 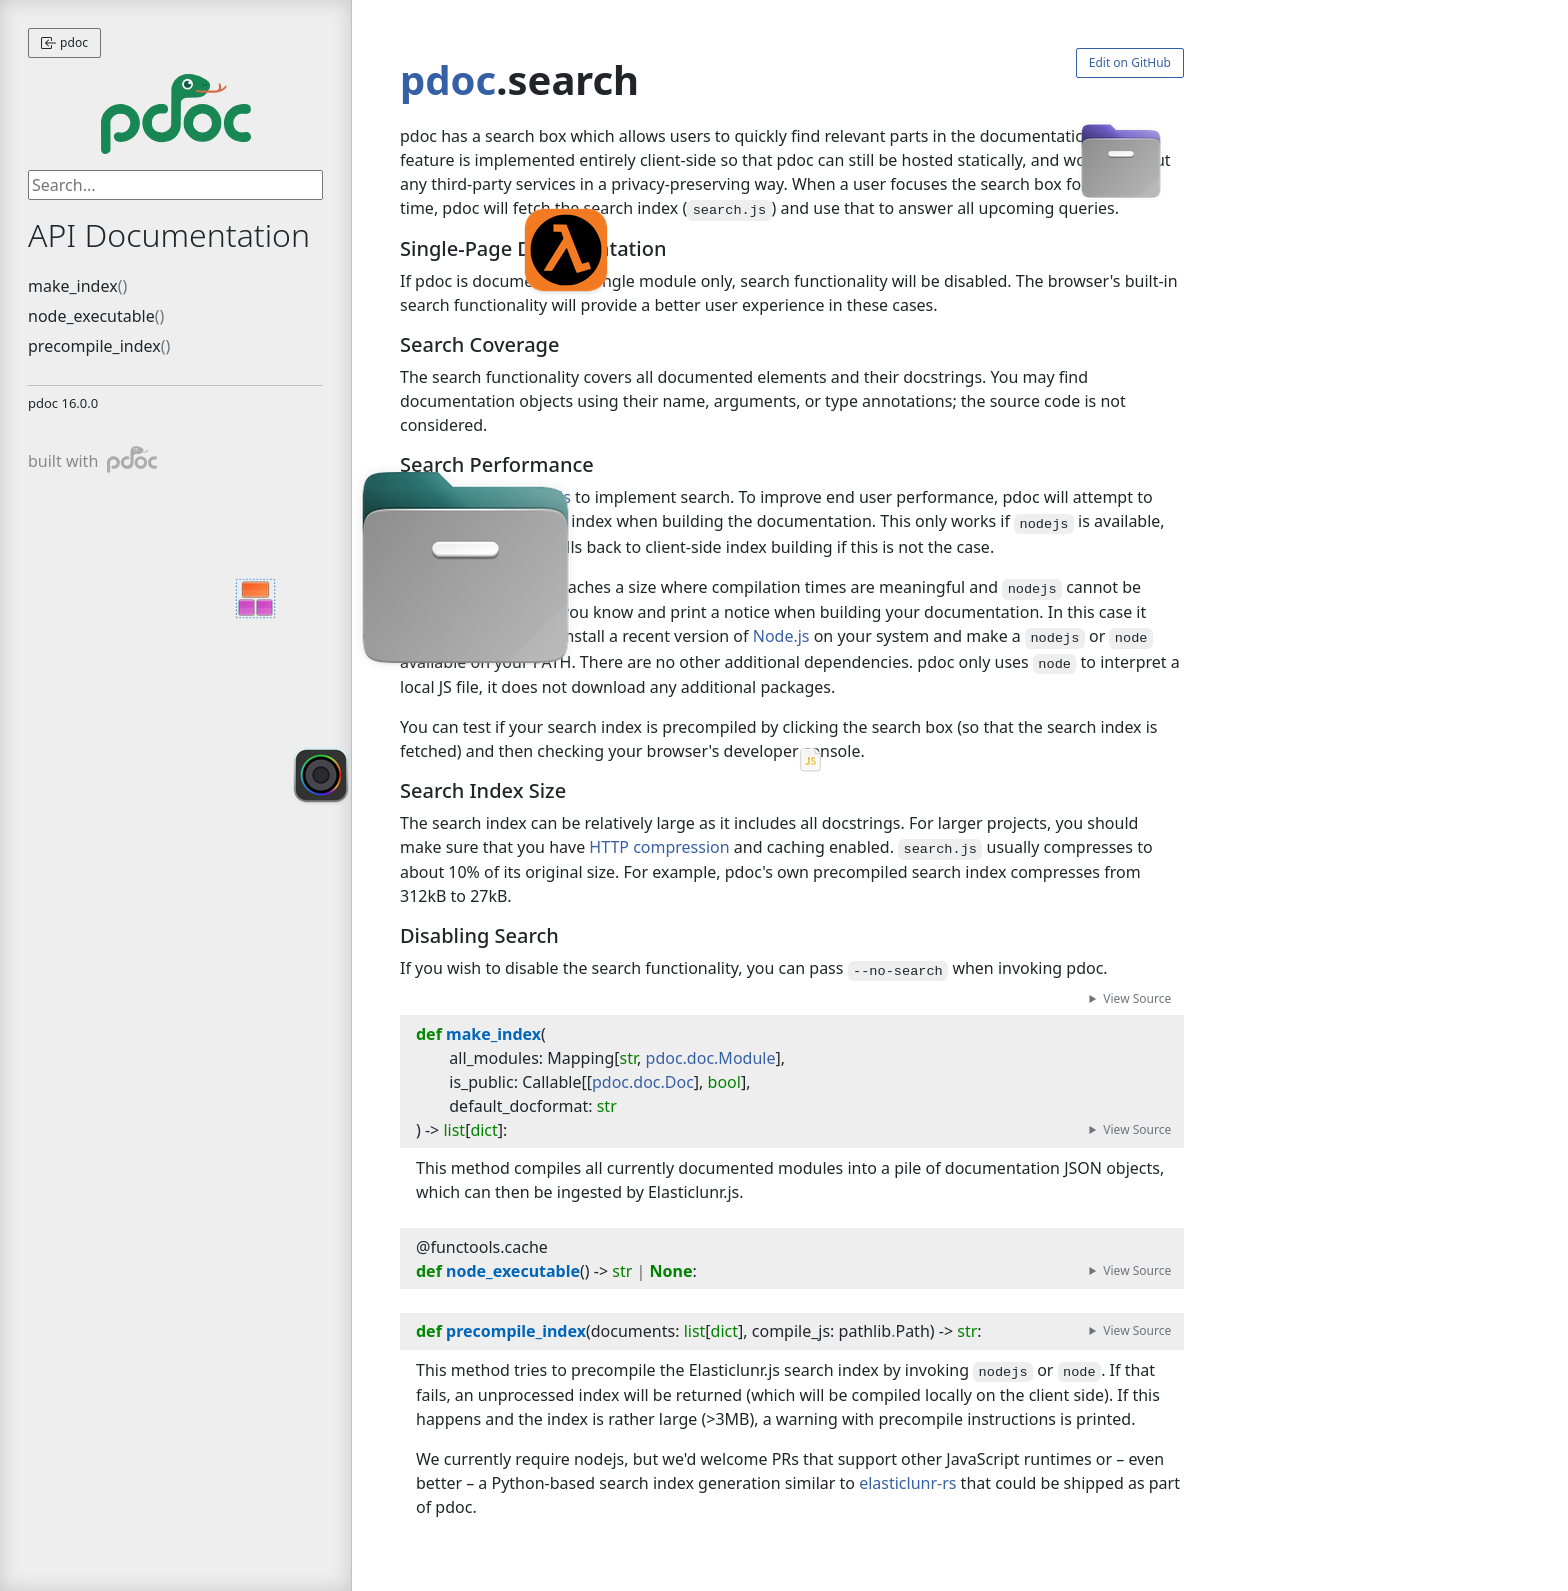 I want to click on open DaVinci Resolve color grading panels, so click(x=321, y=775).